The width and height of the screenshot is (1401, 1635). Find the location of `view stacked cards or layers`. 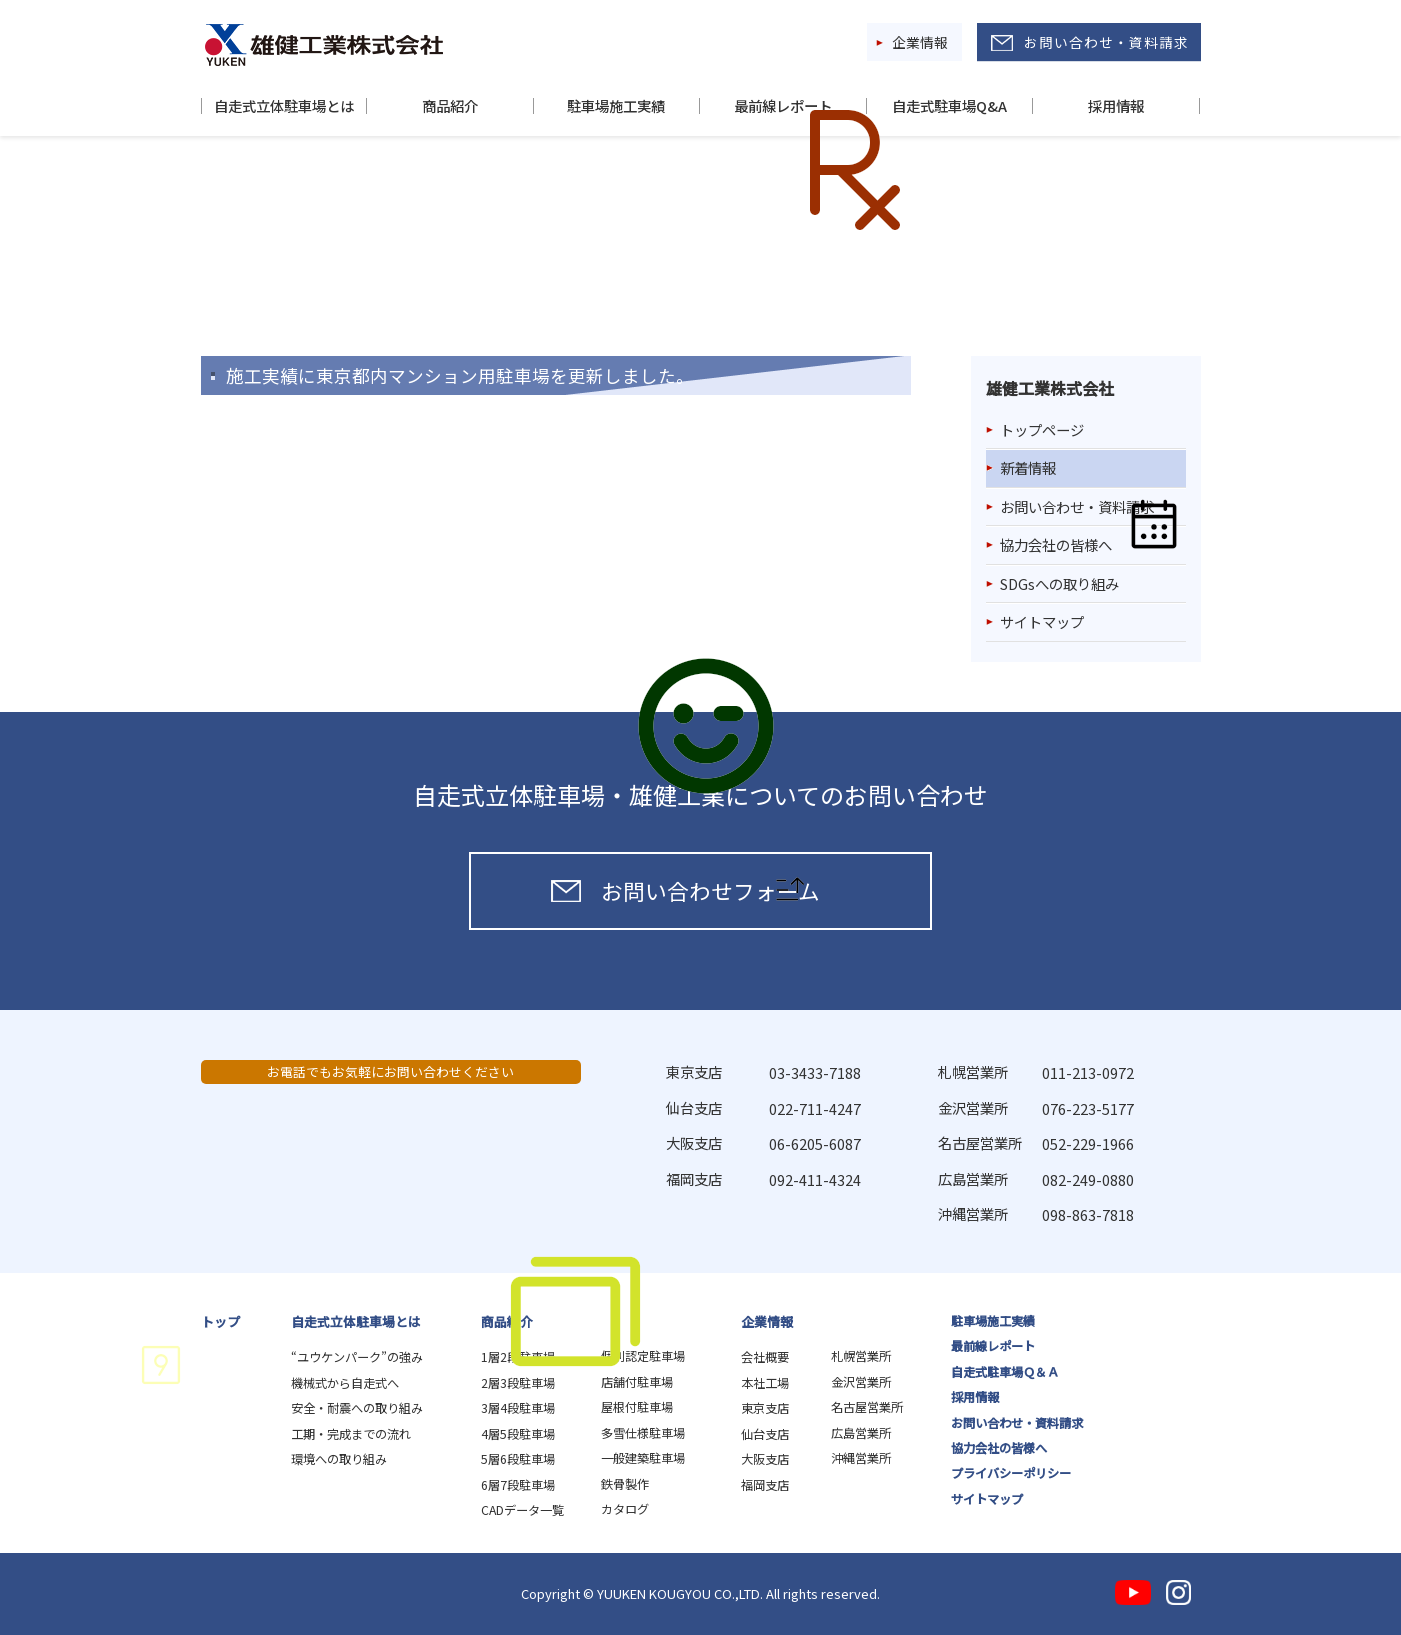

view stacked cards or layers is located at coordinates (575, 1311).